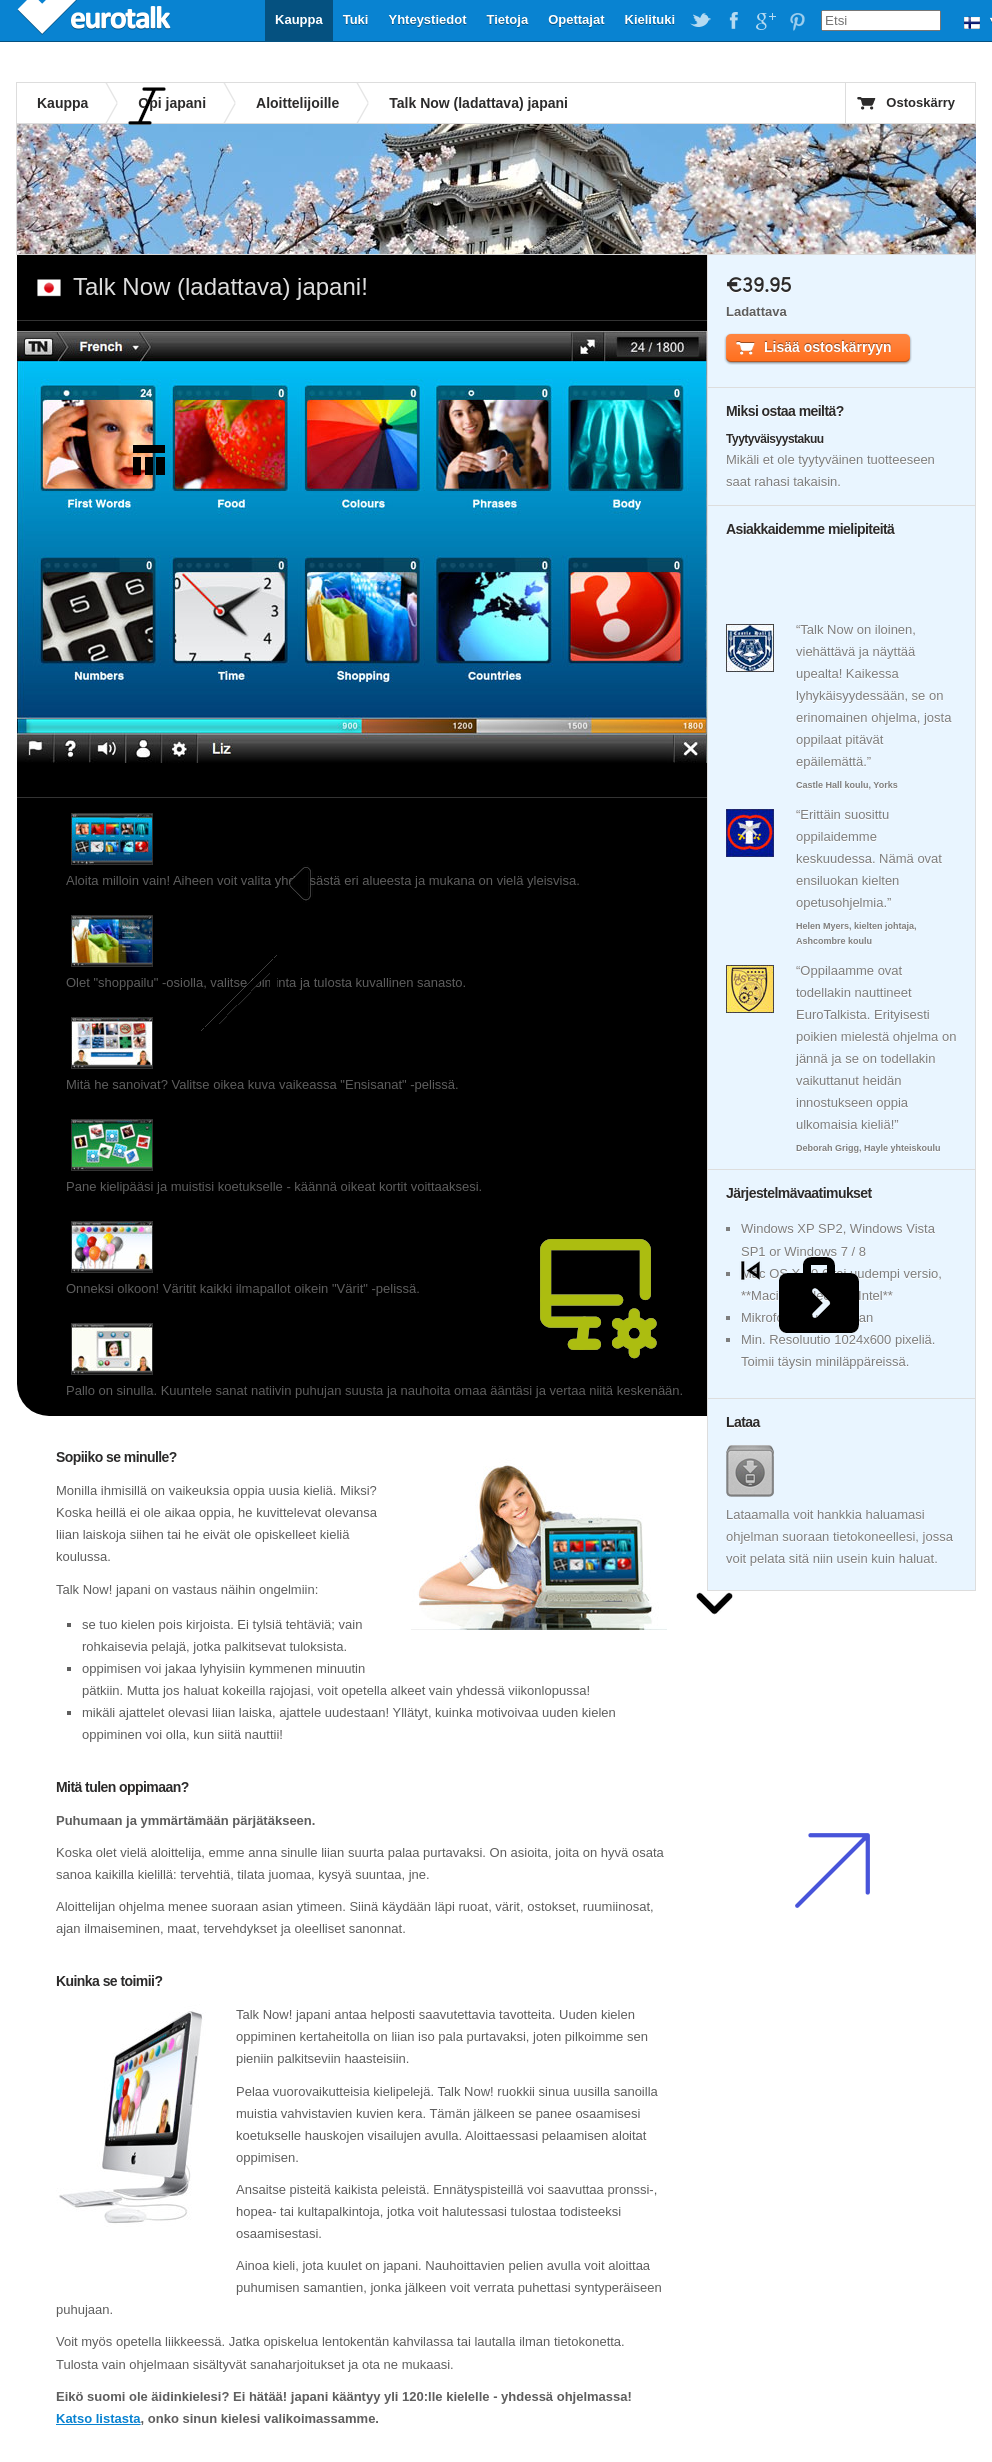 Image resolution: width=992 pixels, height=2462 pixels. Describe the element at coordinates (750, 1270) in the screenshot. I see `skip to the previous track` at that location.